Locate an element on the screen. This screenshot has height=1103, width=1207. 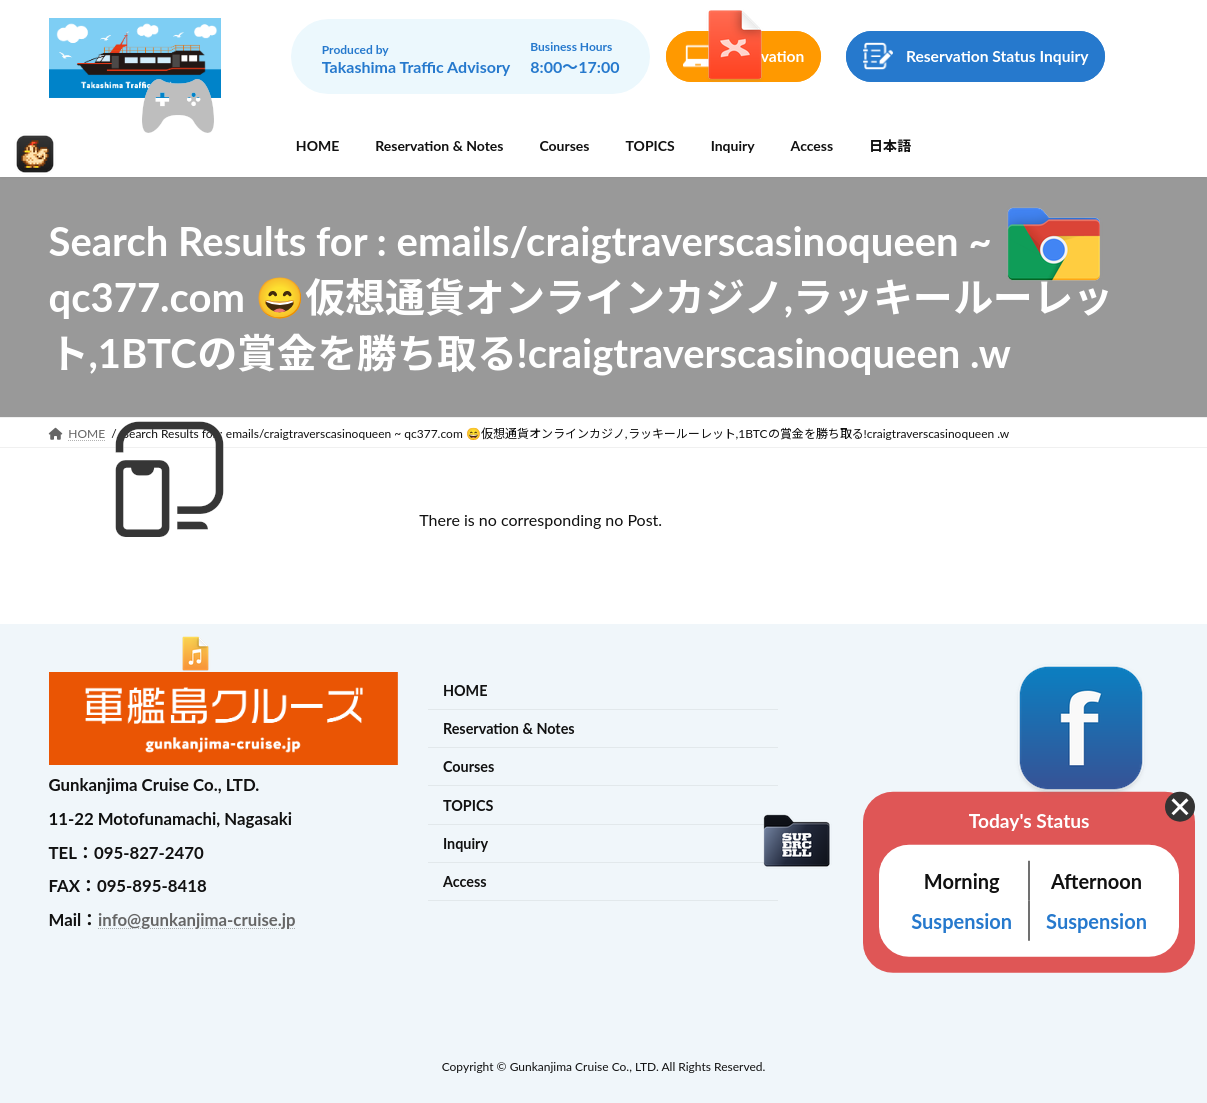
open folder containing Google Chrome files is located at coordinates (1053, 246).